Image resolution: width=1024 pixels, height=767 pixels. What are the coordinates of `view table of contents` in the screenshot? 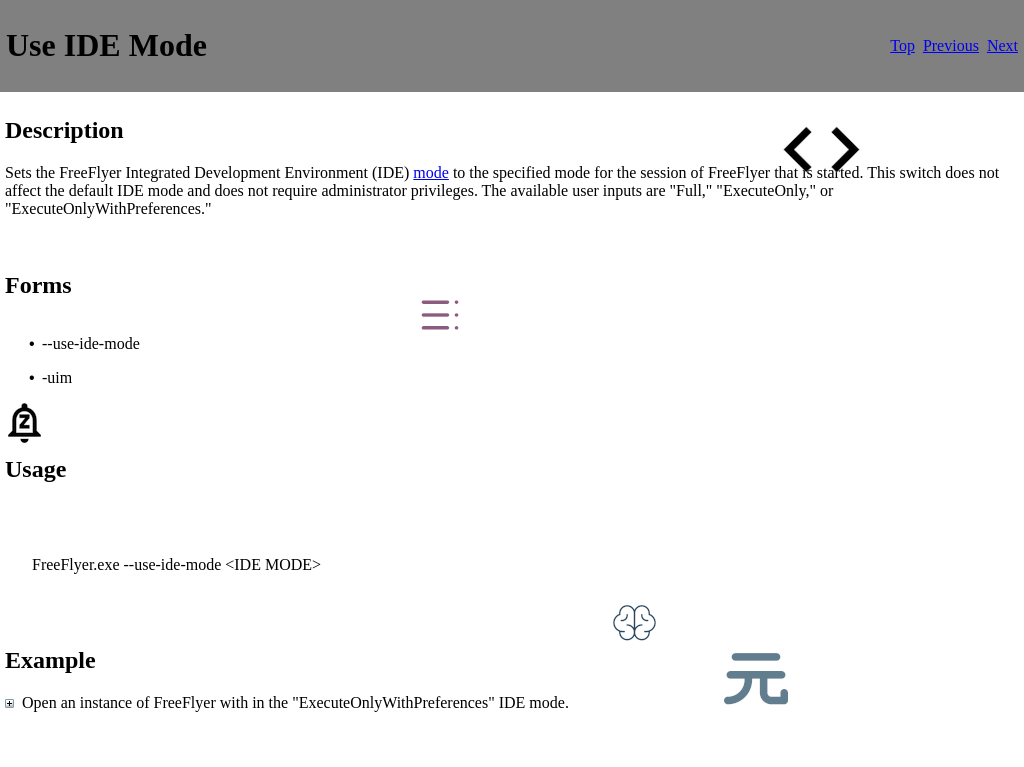 It's located at (440, 315).